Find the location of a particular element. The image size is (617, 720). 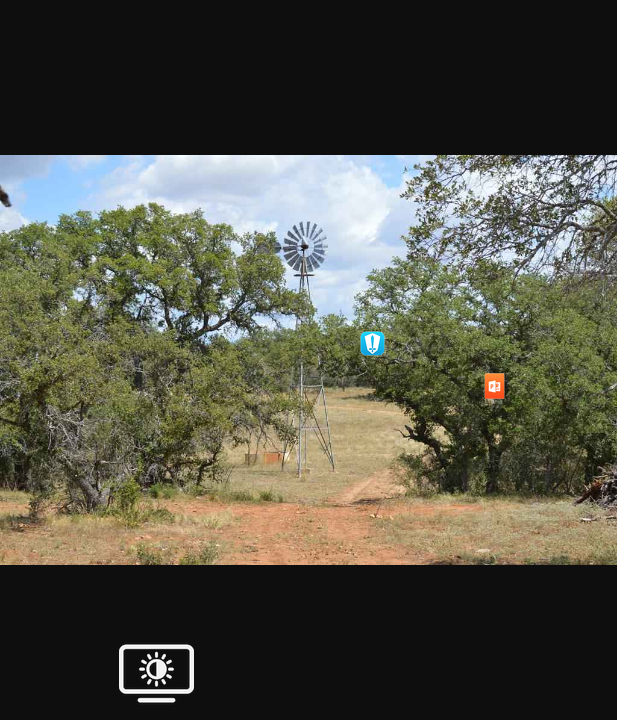

open heroic games launcher is located at coordinates (372, 343).